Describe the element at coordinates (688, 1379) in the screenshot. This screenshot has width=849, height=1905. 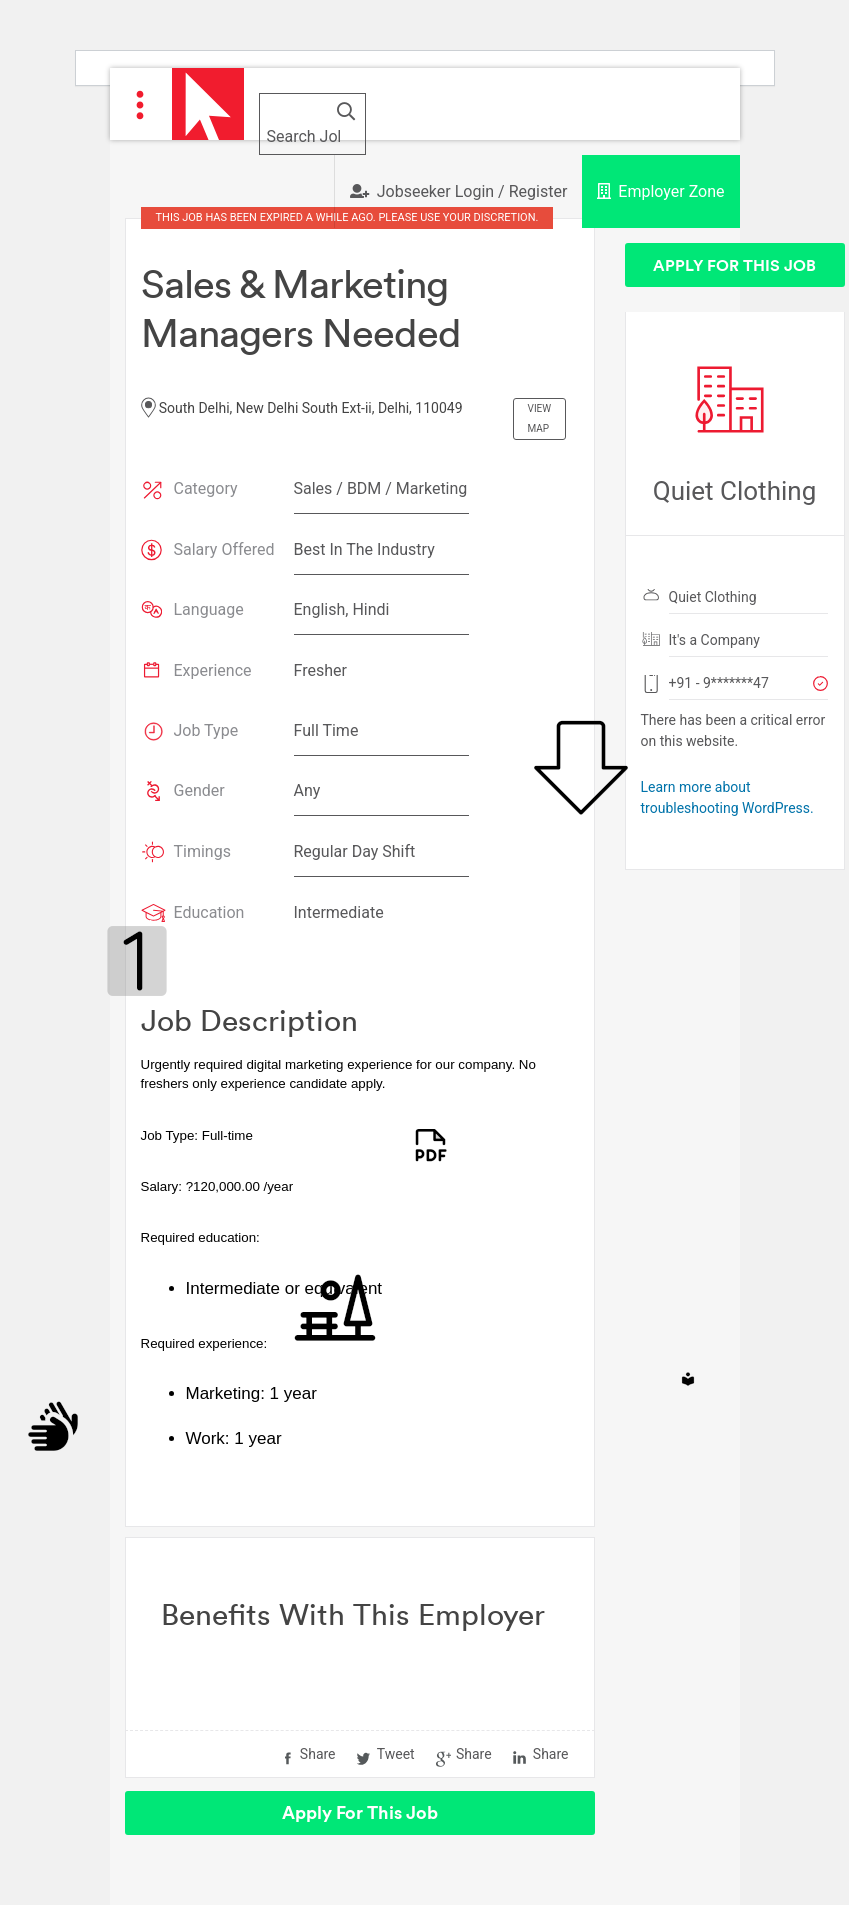
I see `access local library services` at that location.